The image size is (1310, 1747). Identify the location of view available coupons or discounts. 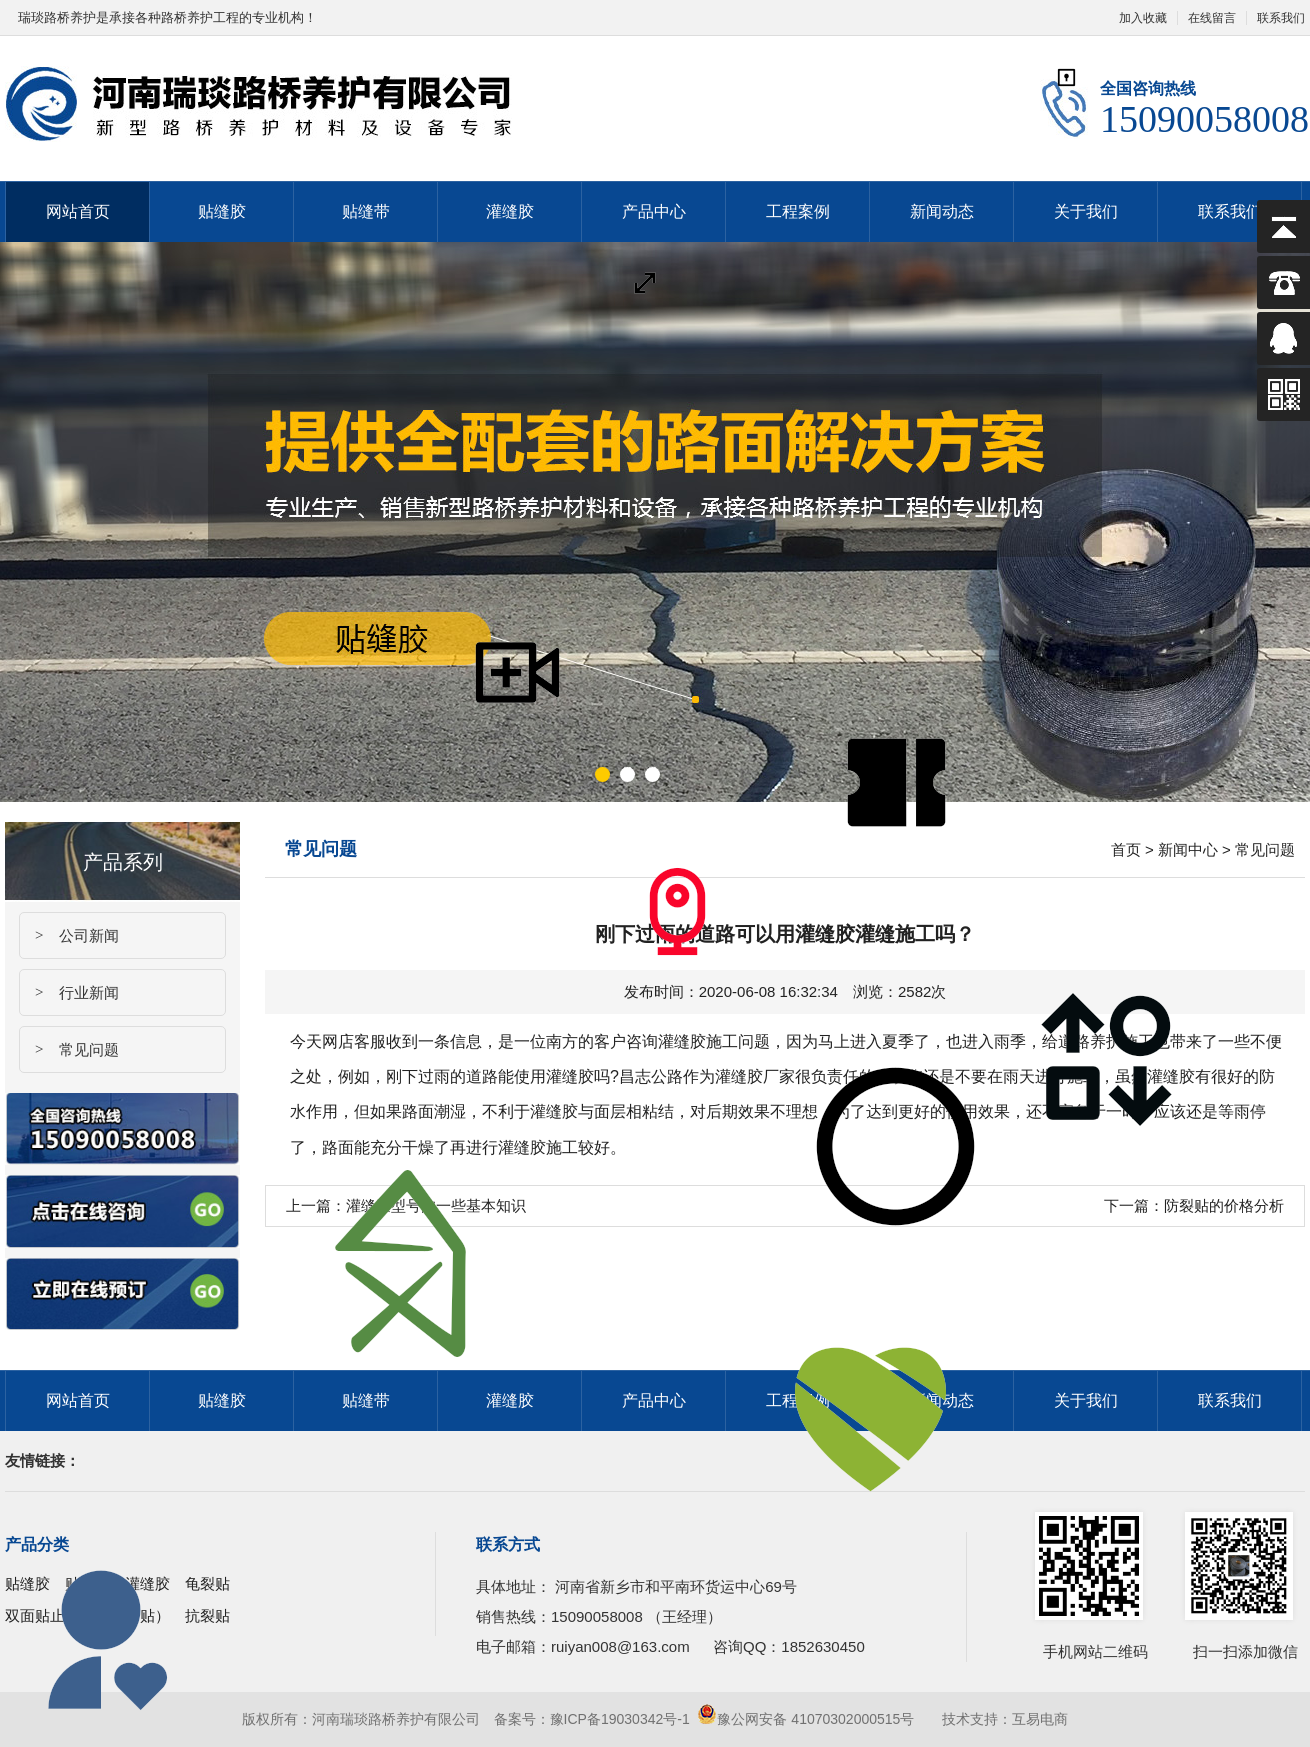
(896, 782).